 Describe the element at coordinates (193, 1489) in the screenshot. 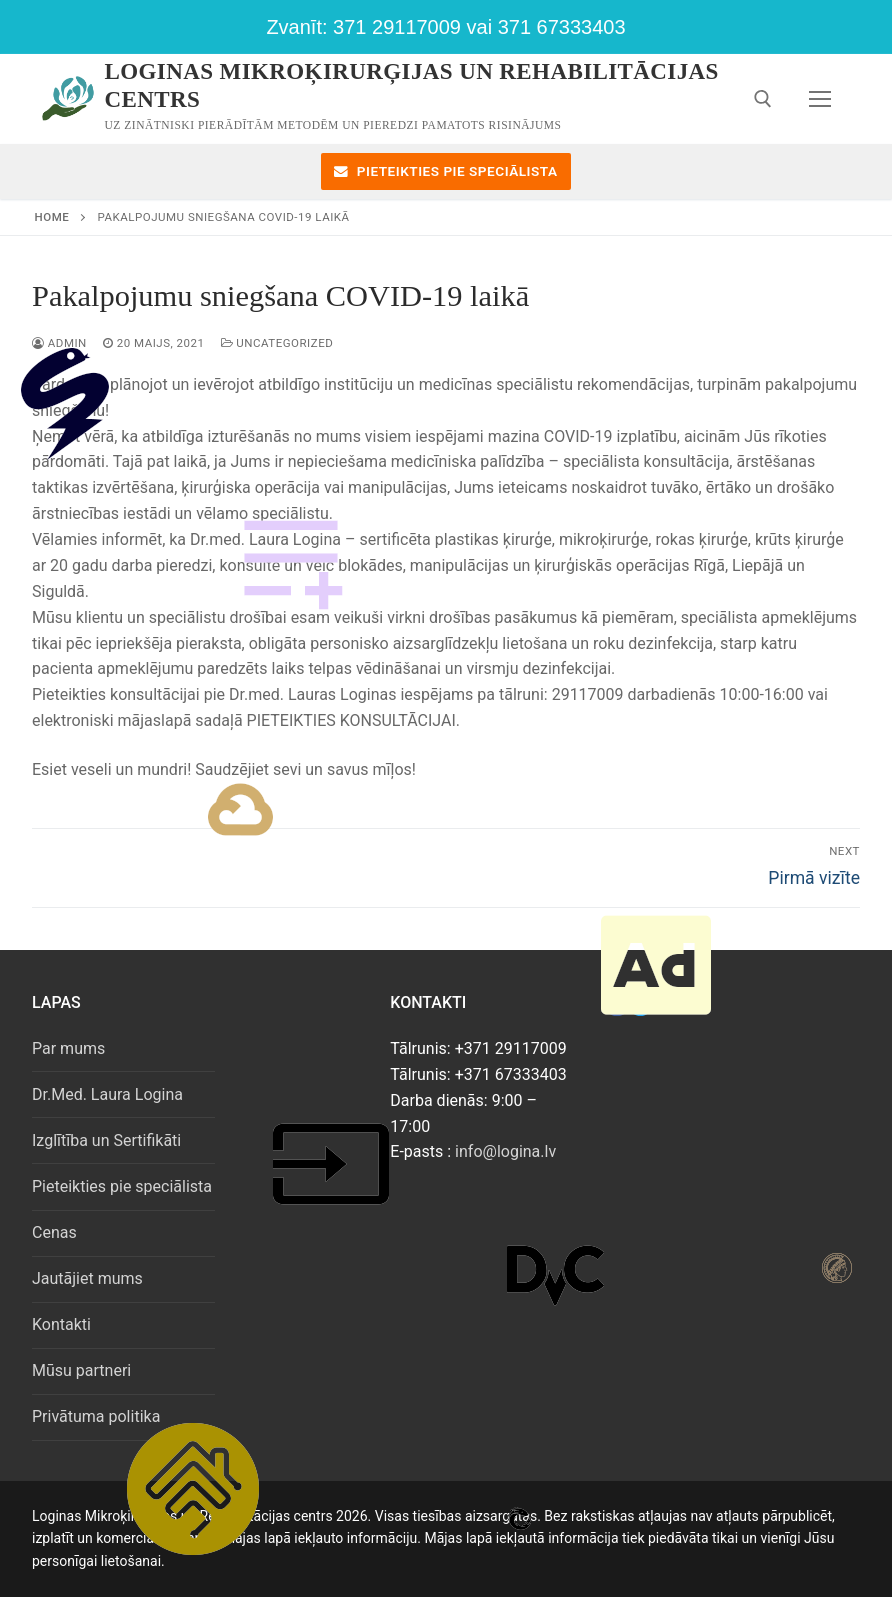

I see `open homebridge app settings` at that location.